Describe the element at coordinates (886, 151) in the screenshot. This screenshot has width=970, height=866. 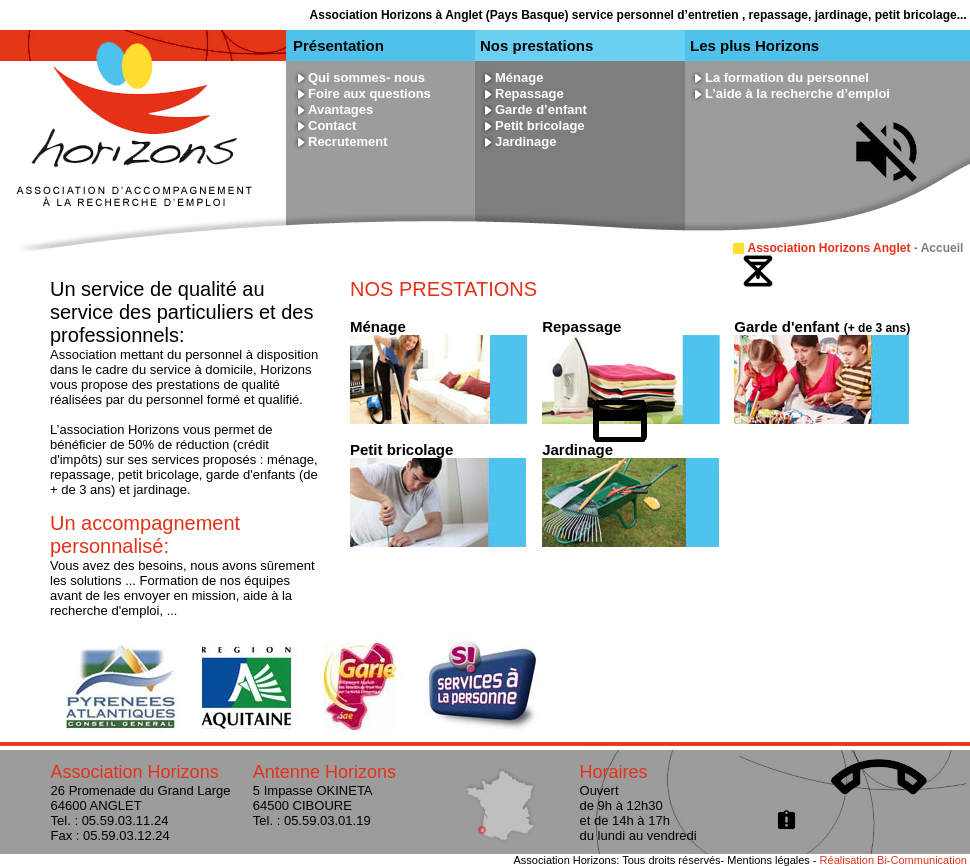
I see `mute audio or sound` at that location.